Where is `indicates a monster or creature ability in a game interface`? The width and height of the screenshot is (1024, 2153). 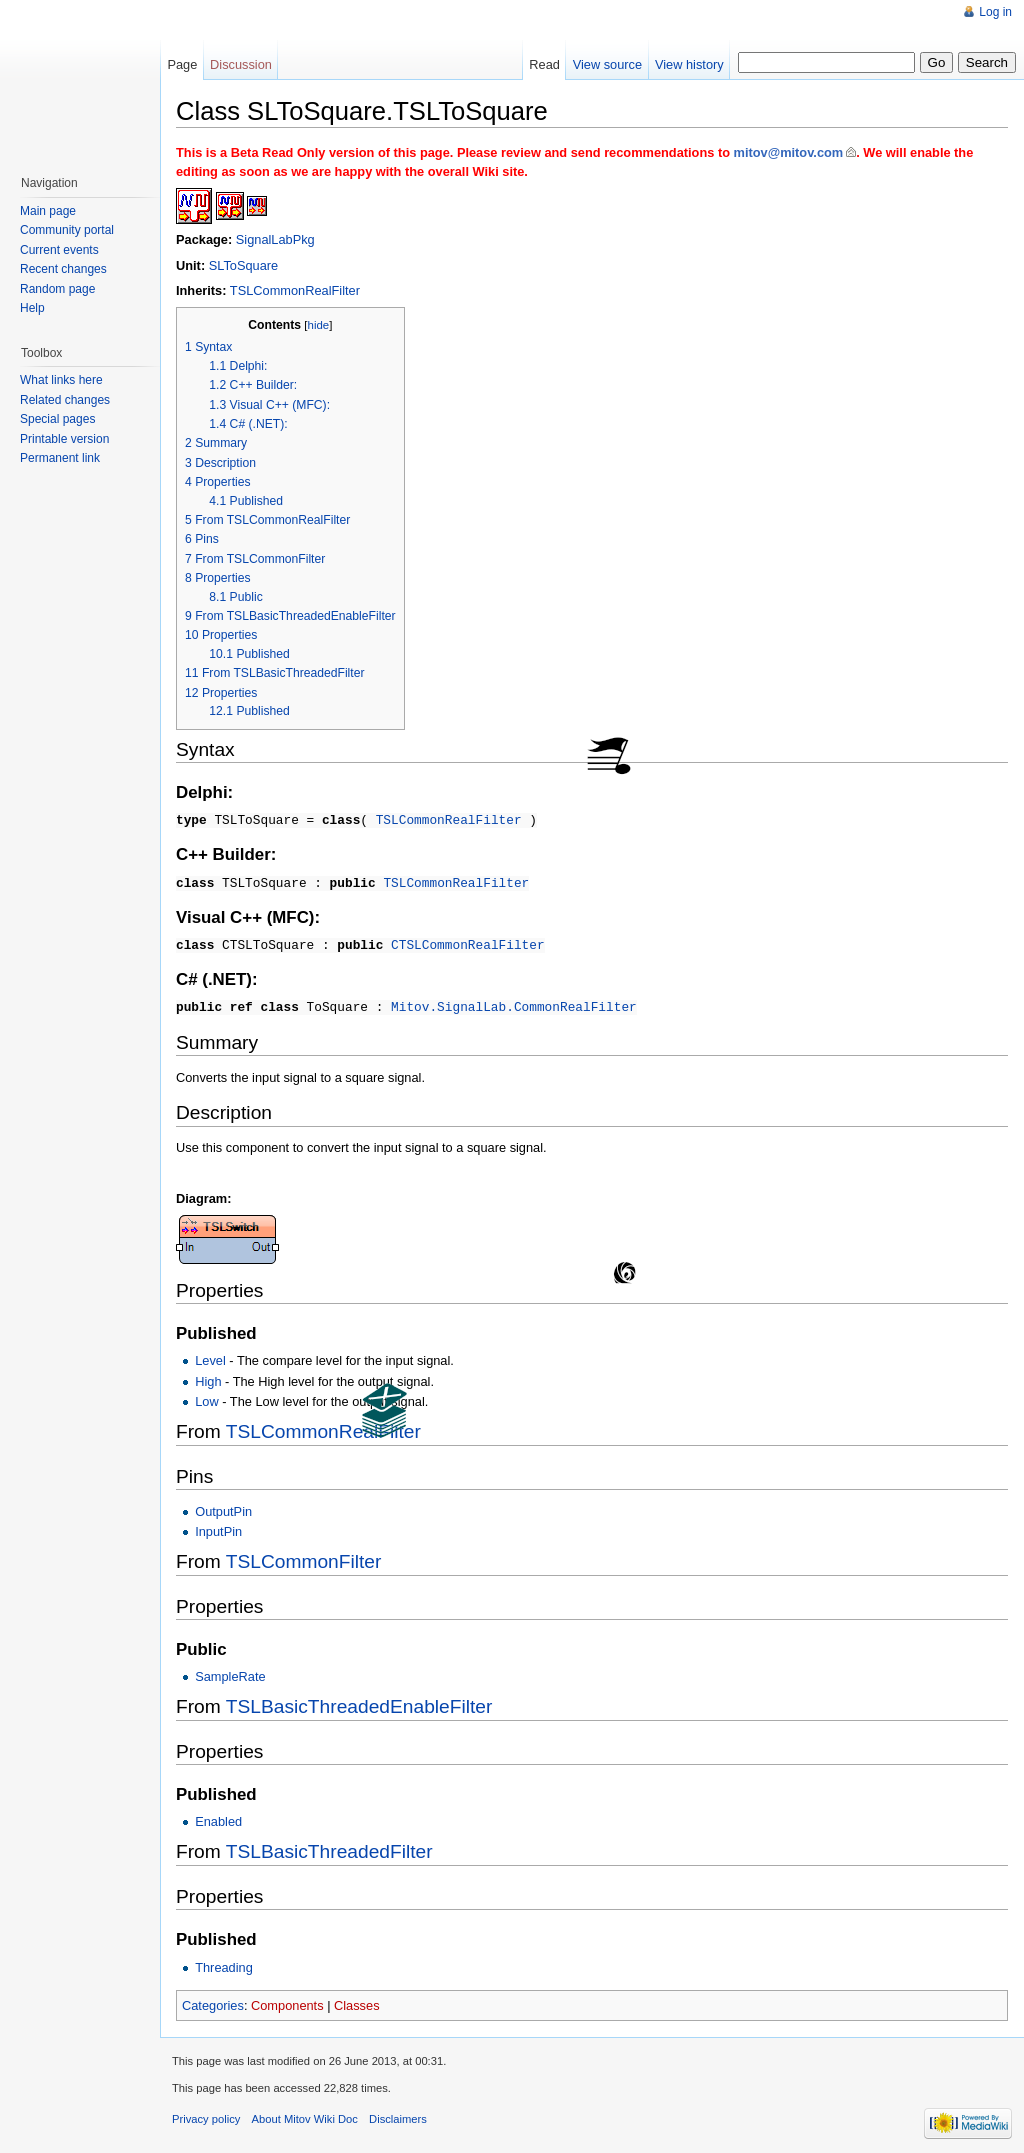 indicates a monster or creature ability in a game interface is located at coordinates (624, 1272).